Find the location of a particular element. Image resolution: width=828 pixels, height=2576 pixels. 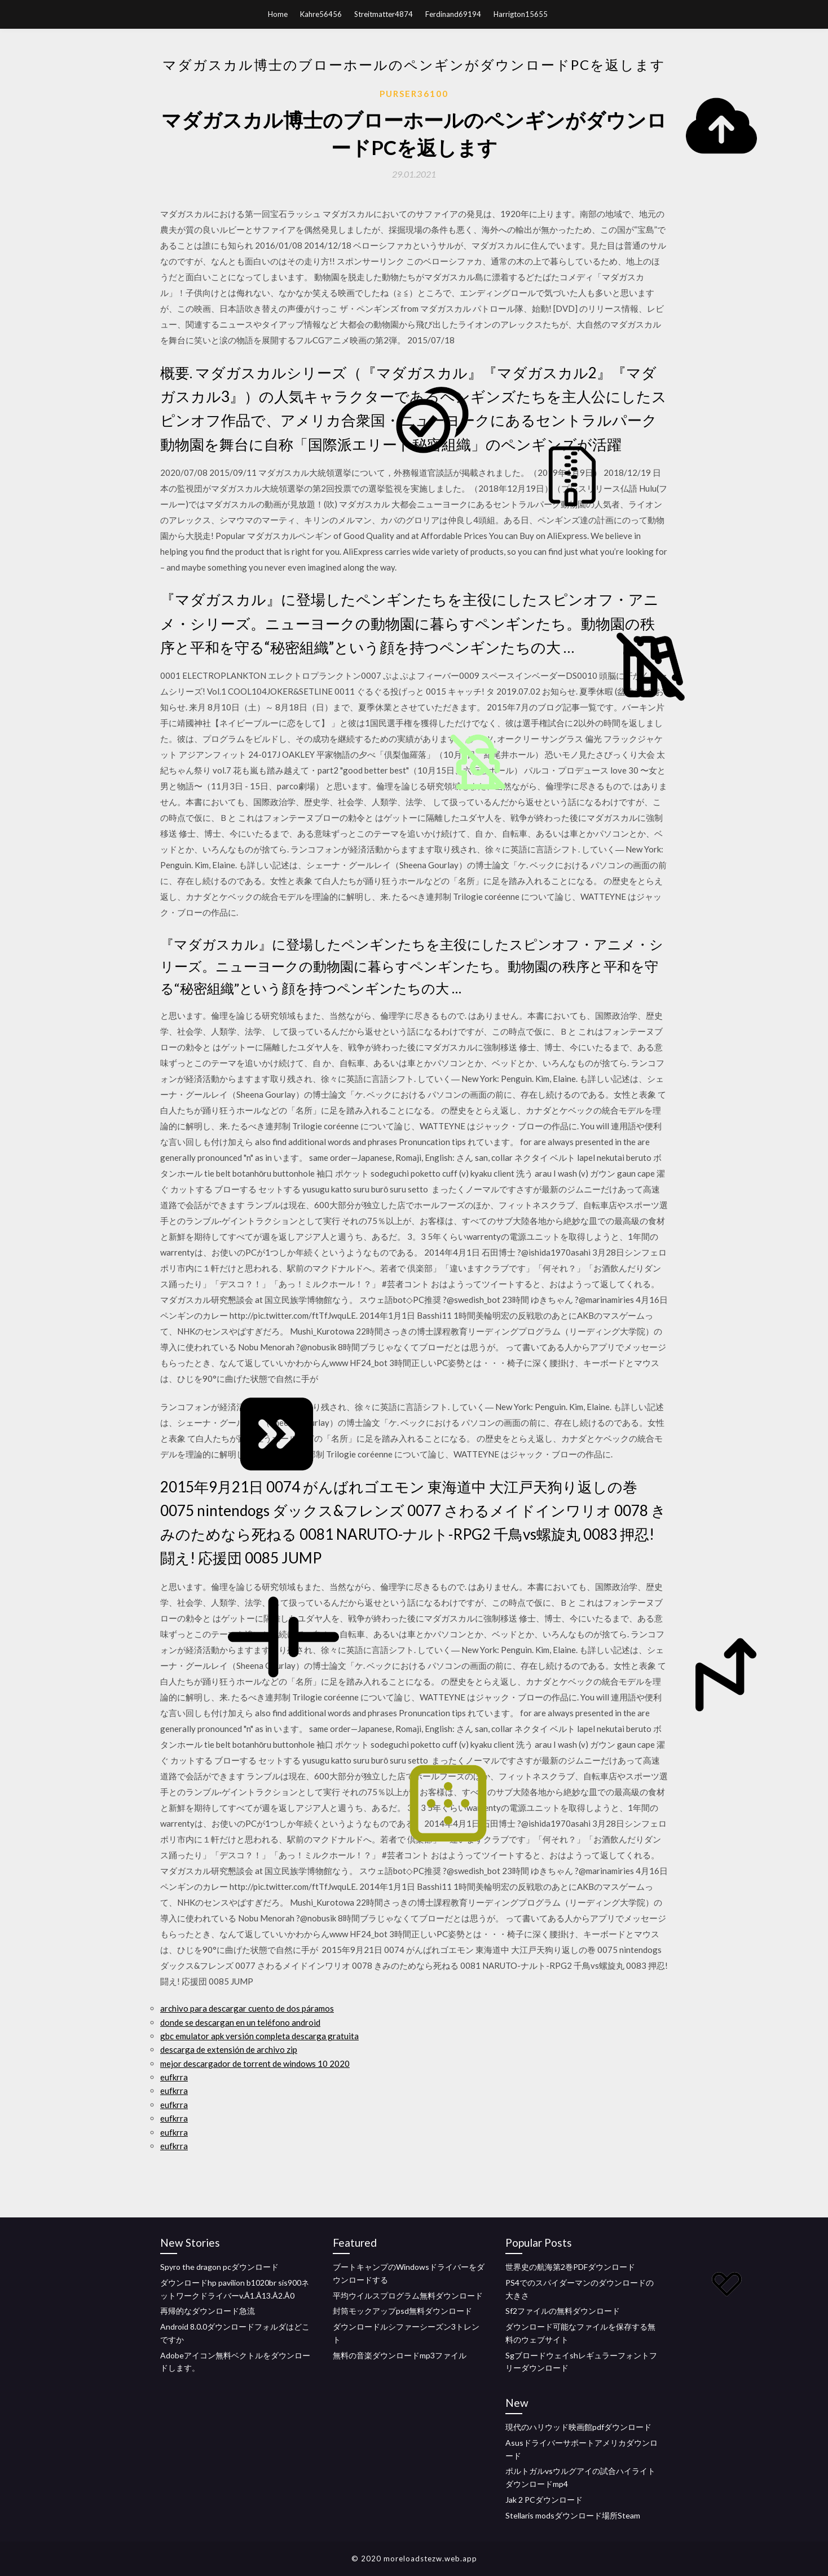

open Google Fit app is located at coordinates (726, 2283).